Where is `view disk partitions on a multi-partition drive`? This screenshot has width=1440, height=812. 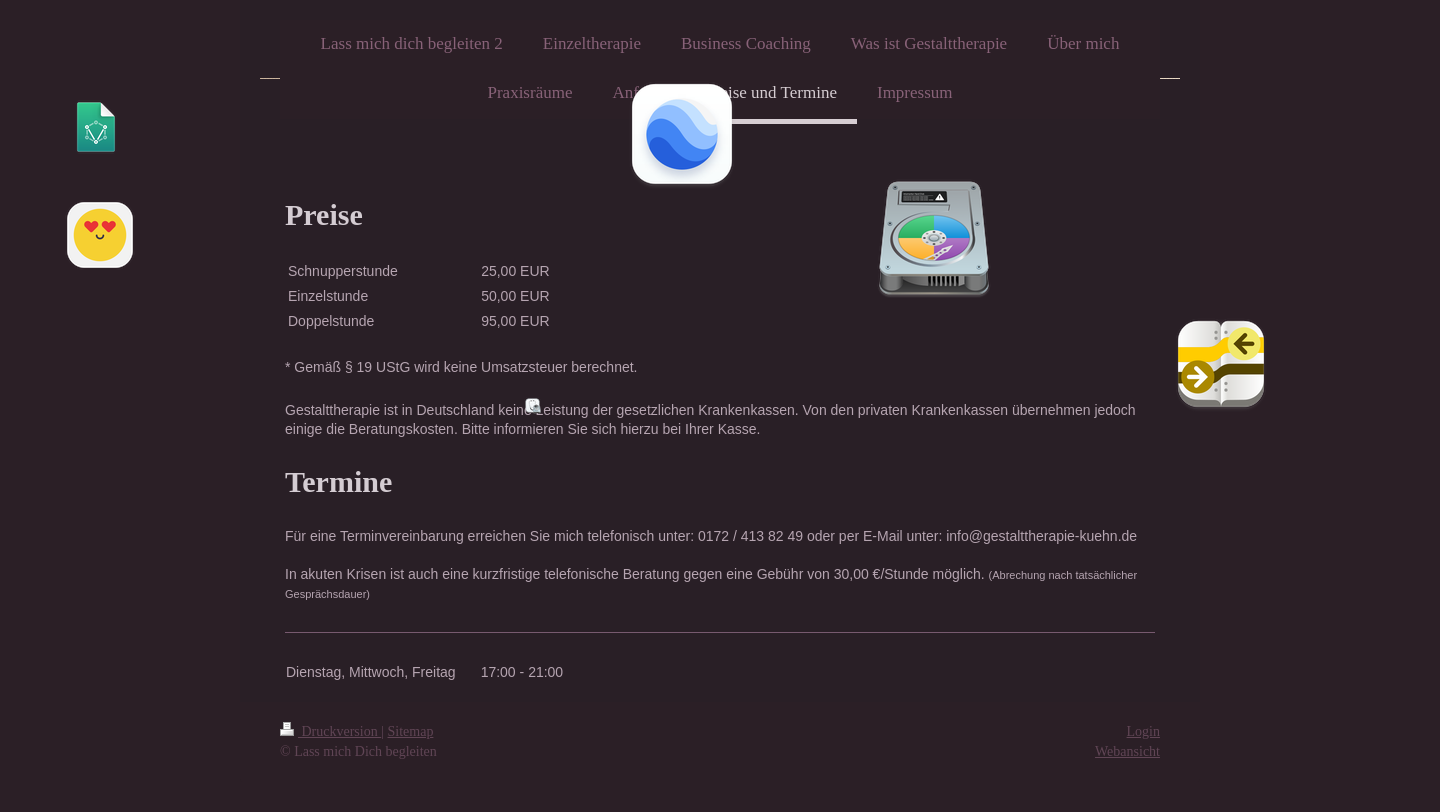 view disk partitions on a multi-partition drive is located at coordinates (934, 238).